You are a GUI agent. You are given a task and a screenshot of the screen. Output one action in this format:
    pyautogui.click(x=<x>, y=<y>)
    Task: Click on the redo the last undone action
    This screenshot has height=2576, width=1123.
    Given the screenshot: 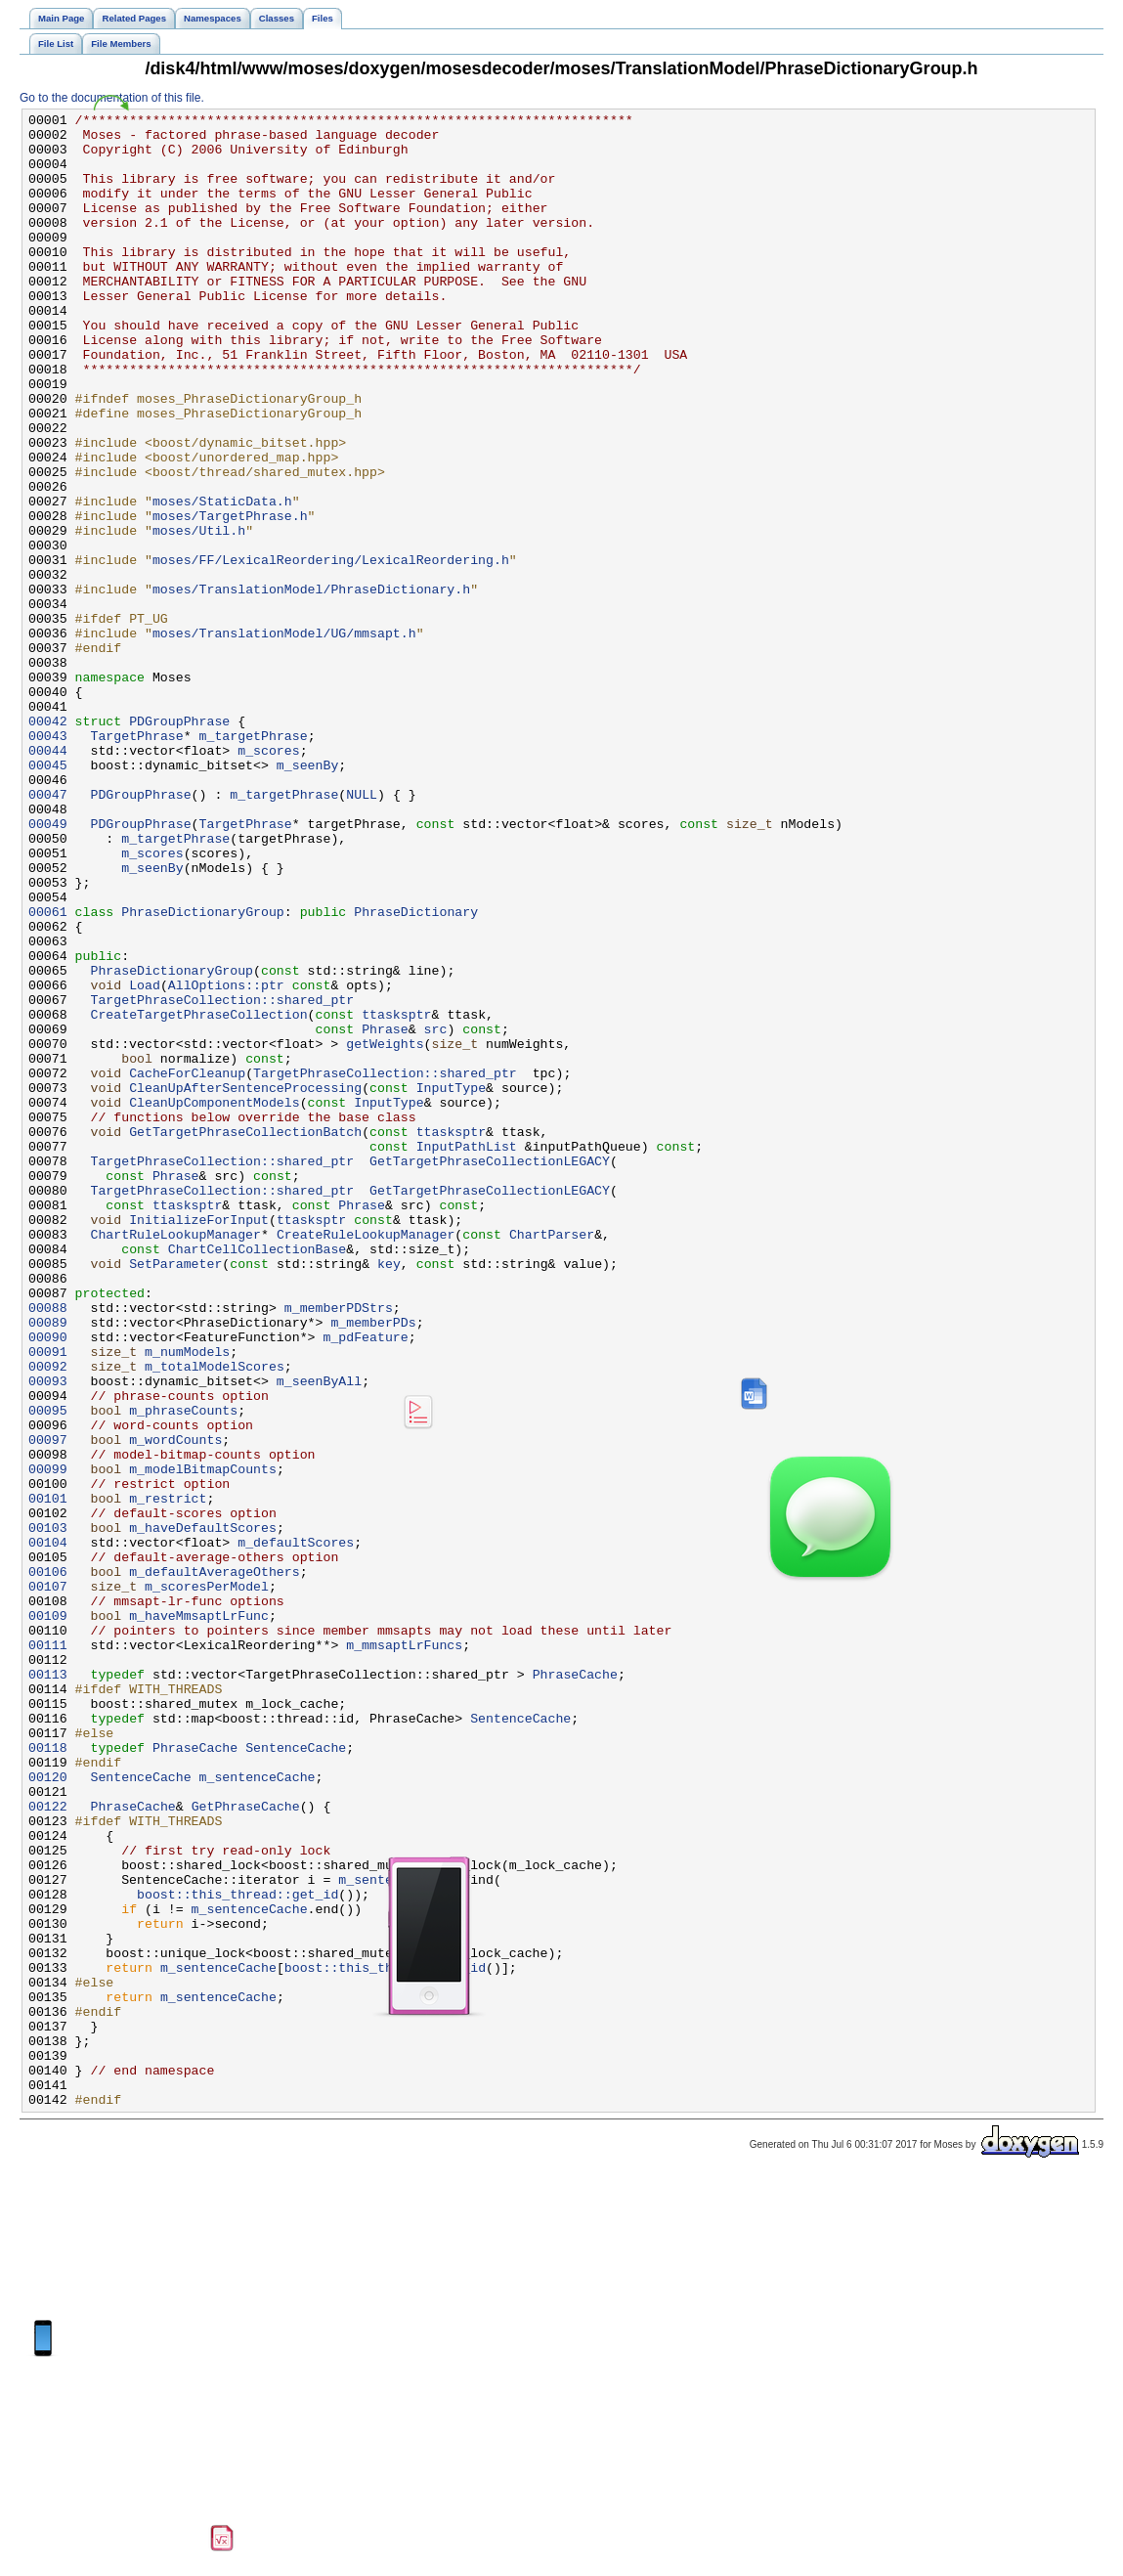 What is the action you would take?
    pyautogui.click(x=111, y=103)
    